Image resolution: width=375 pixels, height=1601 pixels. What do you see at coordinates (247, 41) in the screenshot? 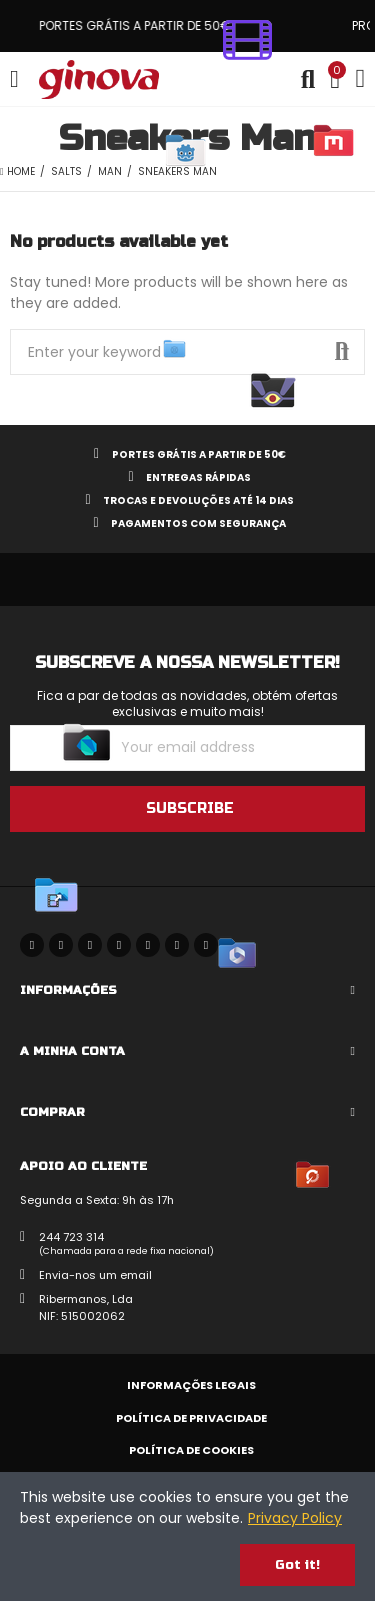
I see `open video player application` at bounding box center [247, 41].